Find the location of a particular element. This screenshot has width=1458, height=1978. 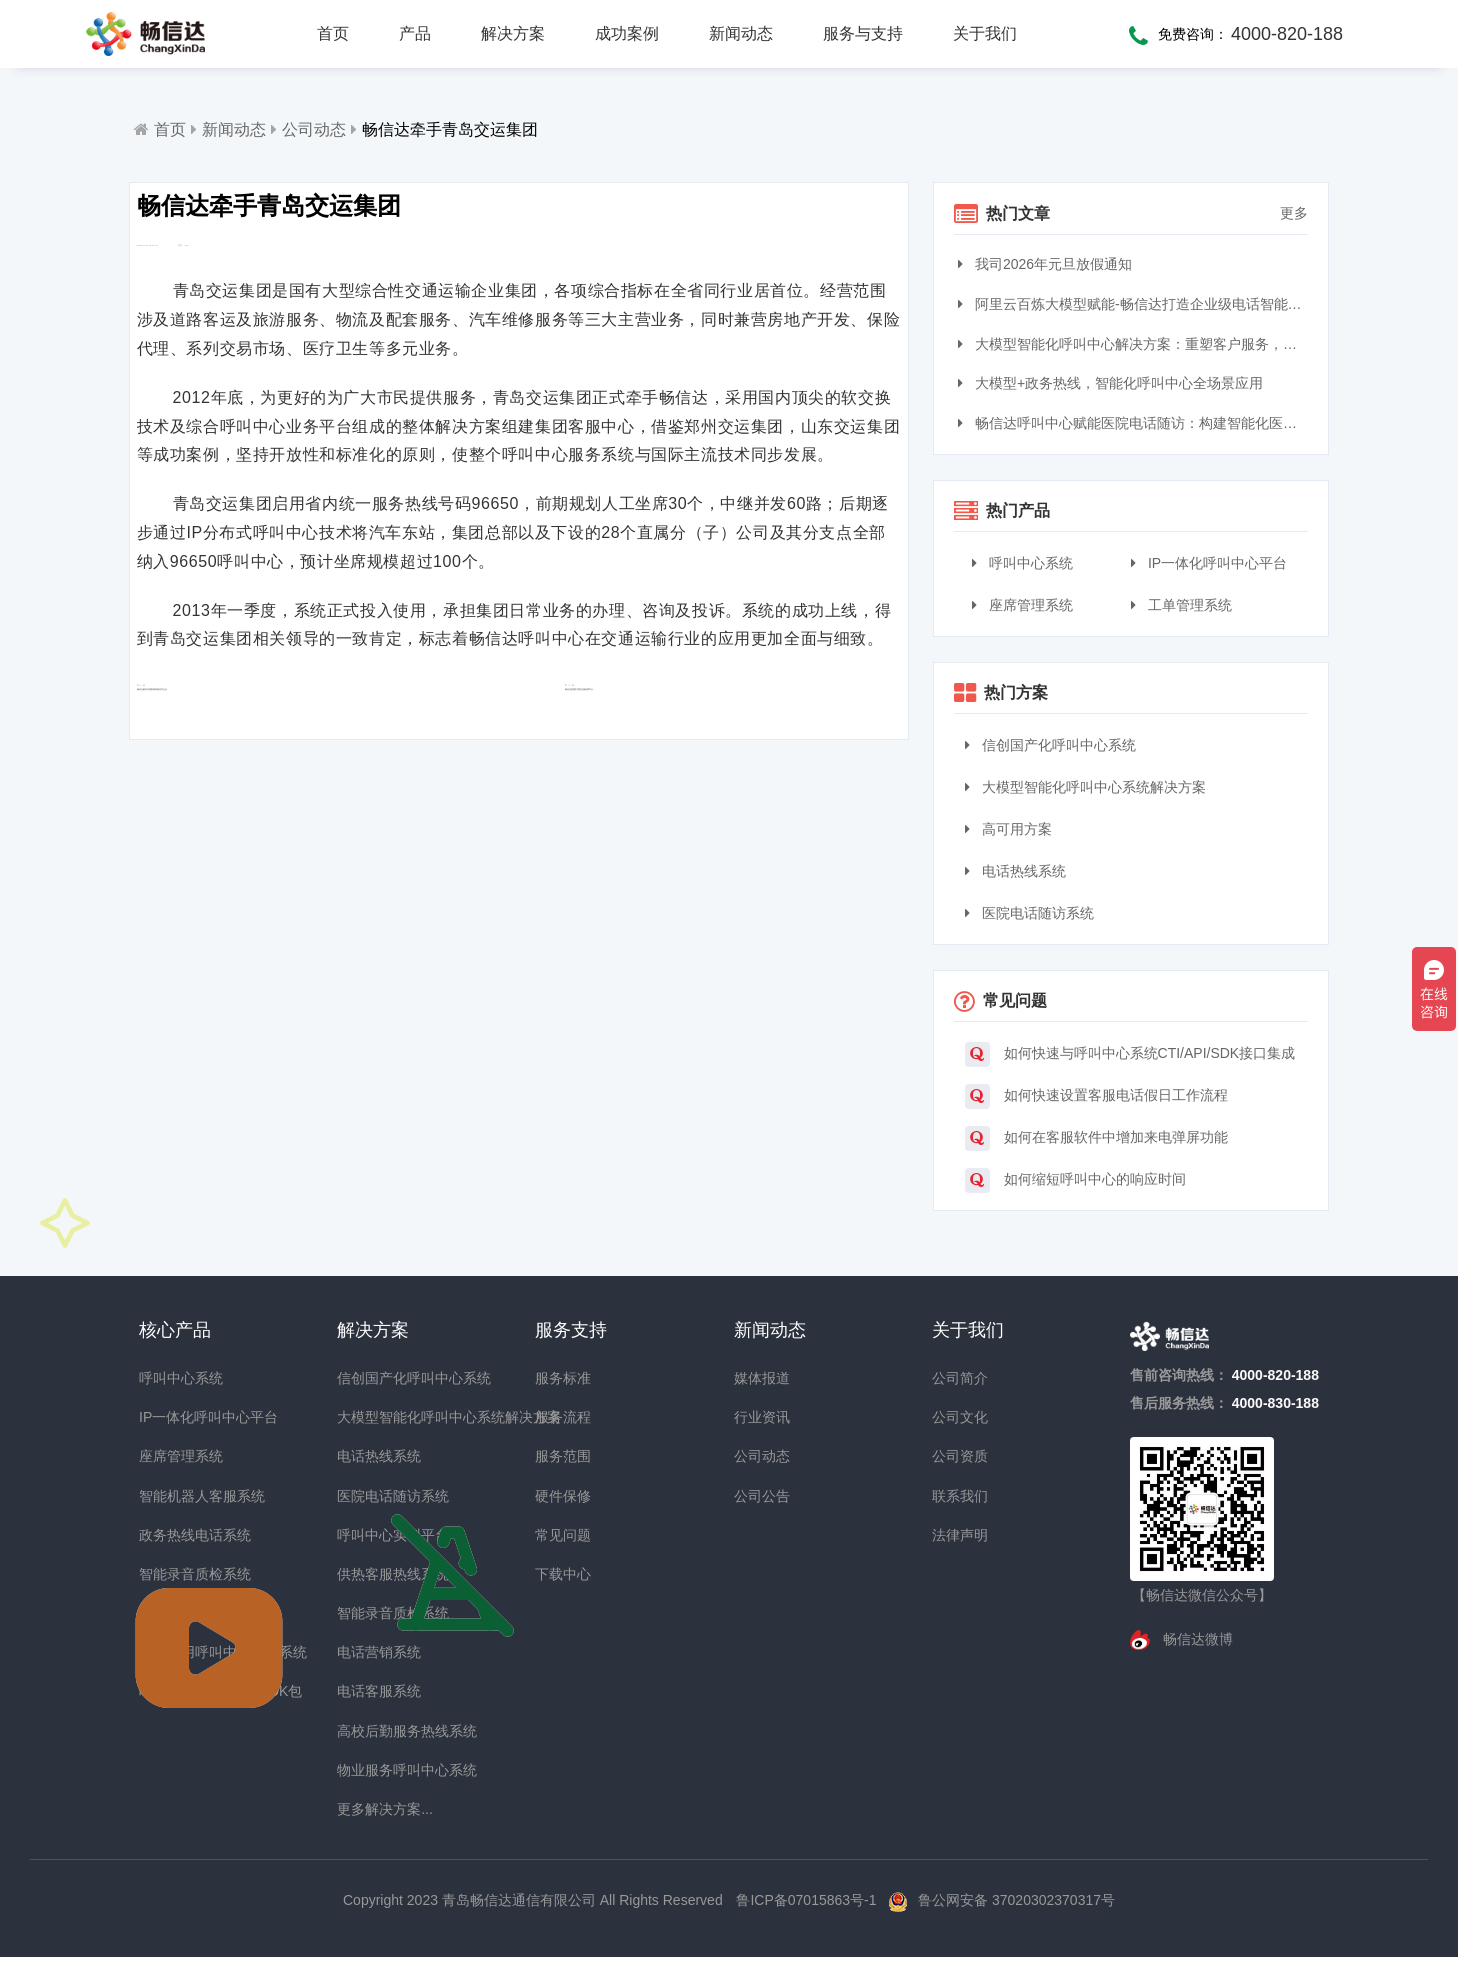

disable construction or roadwork warnings is located at coordinates (452, 1575).